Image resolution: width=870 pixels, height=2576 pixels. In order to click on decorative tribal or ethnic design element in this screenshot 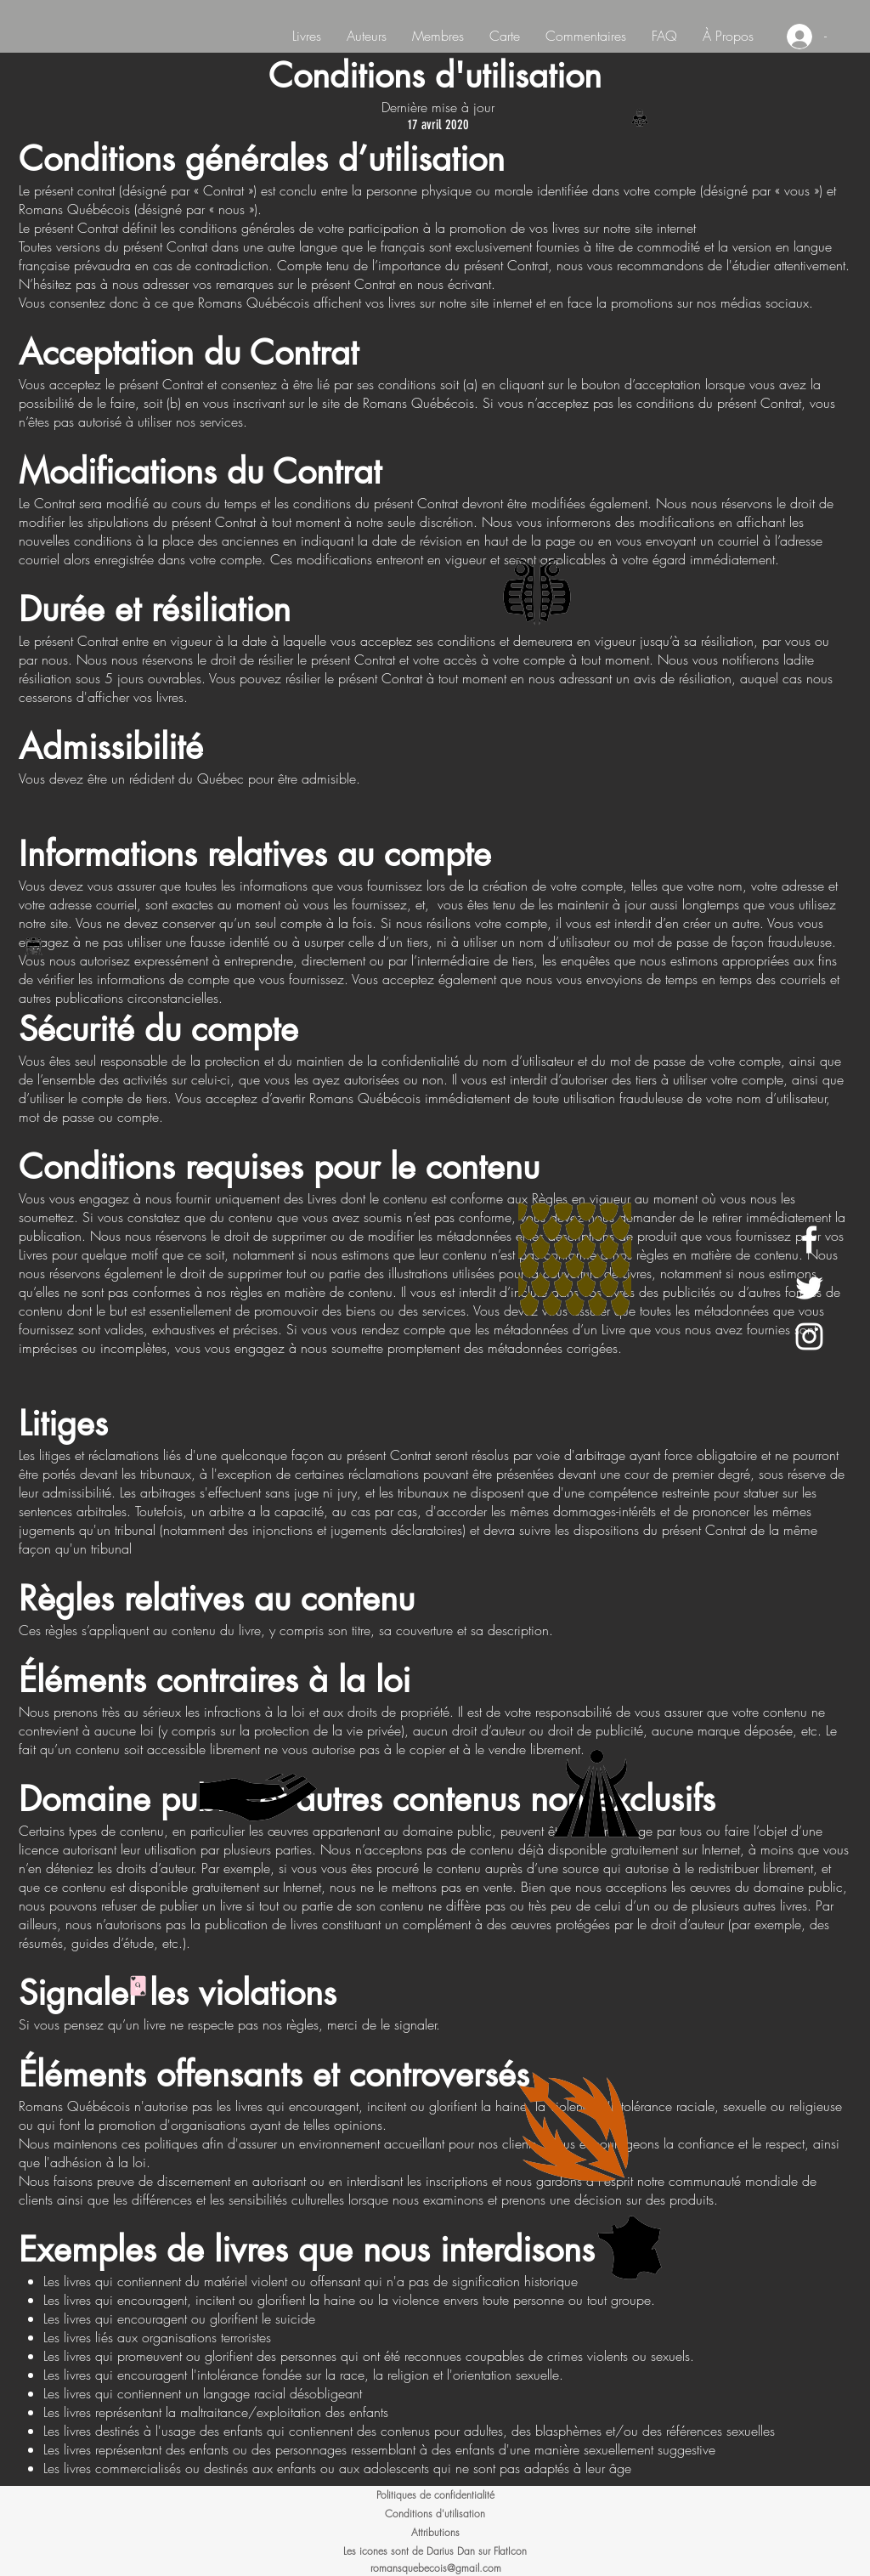, I will do `click(537, 592)`.